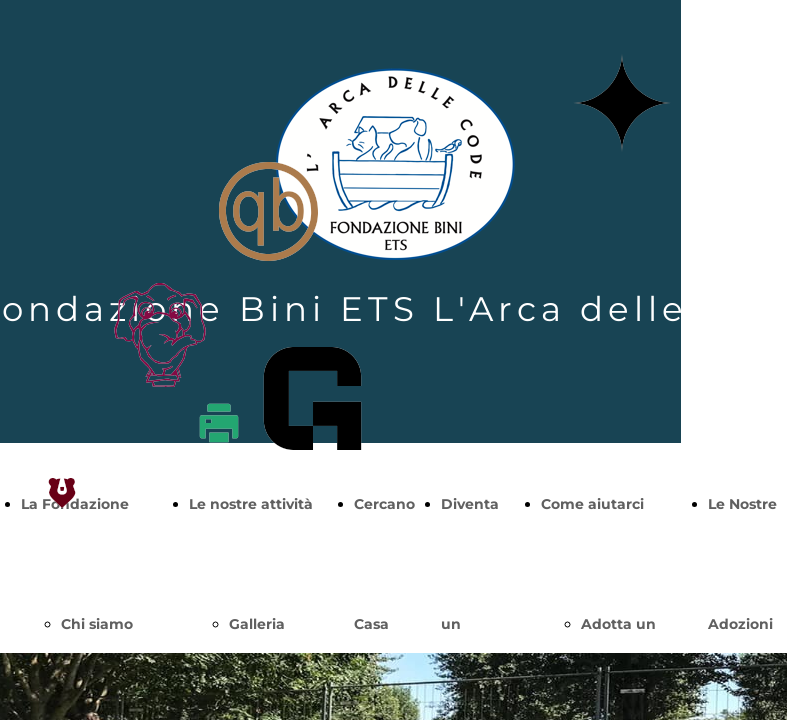 The image size is (787, 720). What do you see at coordinates (622, 103) in the screenshot?
I see `open Google Gemini AI assistant` at bounding box center [622, 103].